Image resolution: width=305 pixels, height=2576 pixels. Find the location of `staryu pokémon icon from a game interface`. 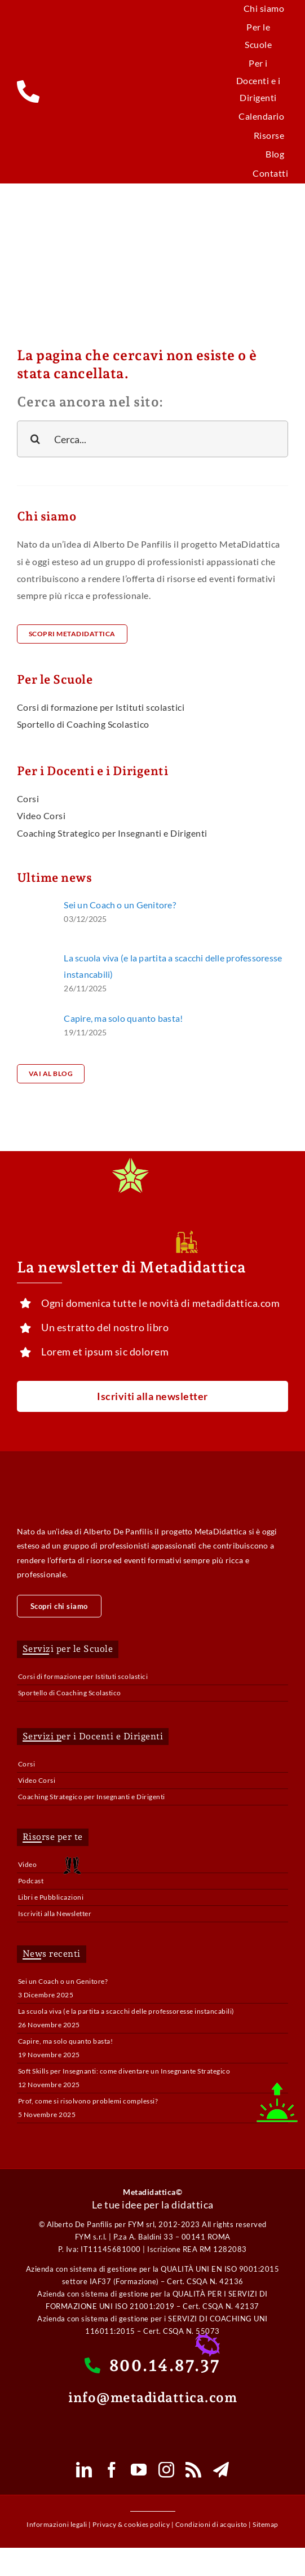

staryu pokémon icon from a game interface is located at coordinates (130, 1175).